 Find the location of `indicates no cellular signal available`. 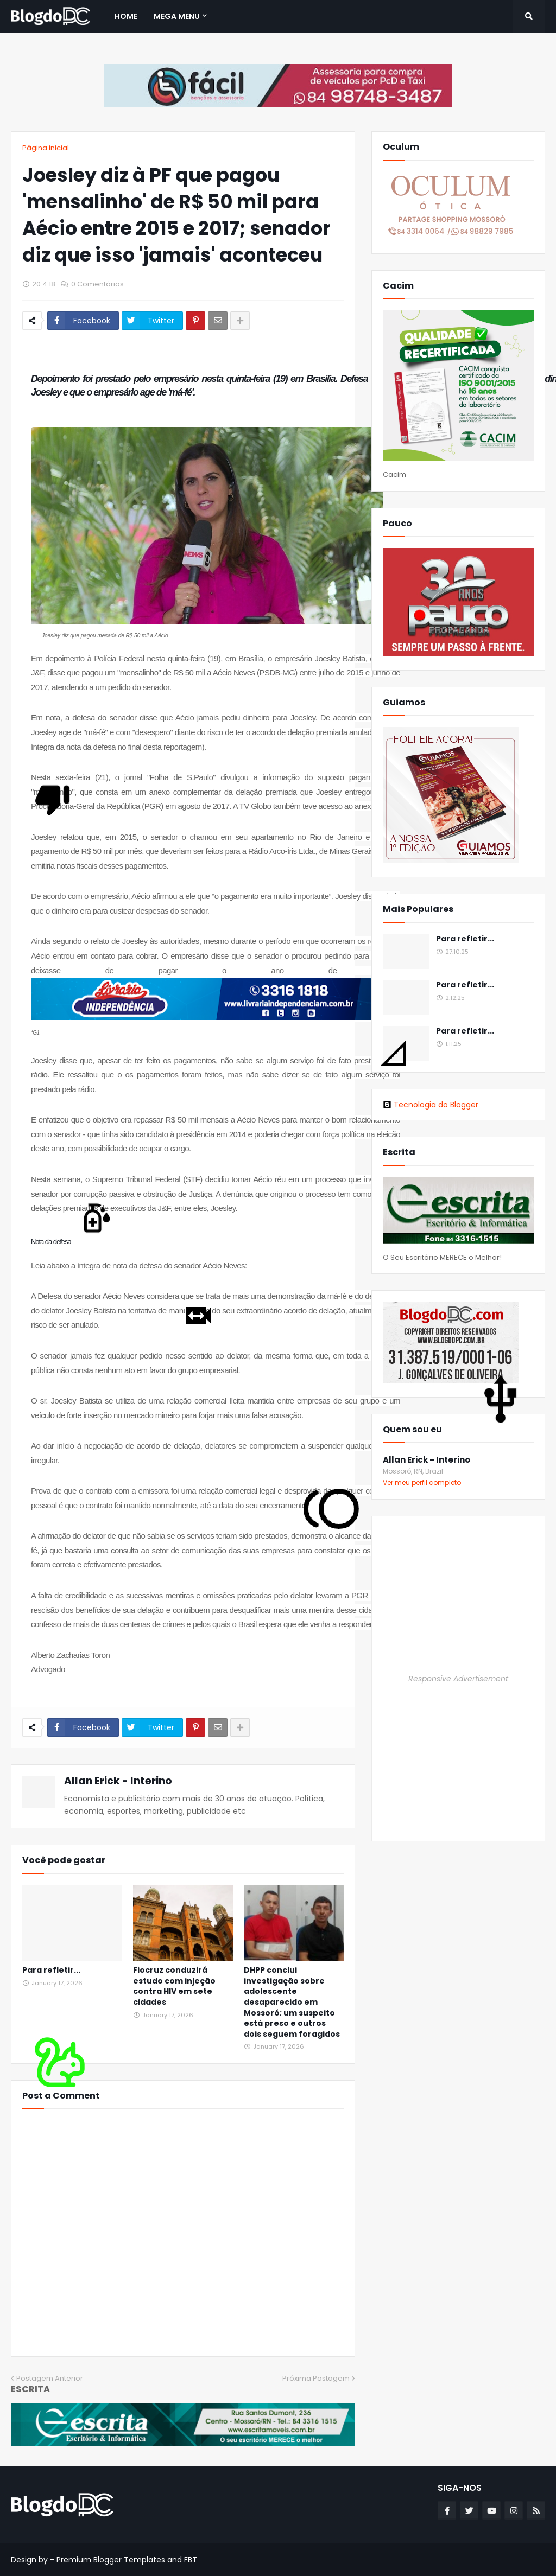

indicates no cellular signal available is located at coordinates (393, 1053).